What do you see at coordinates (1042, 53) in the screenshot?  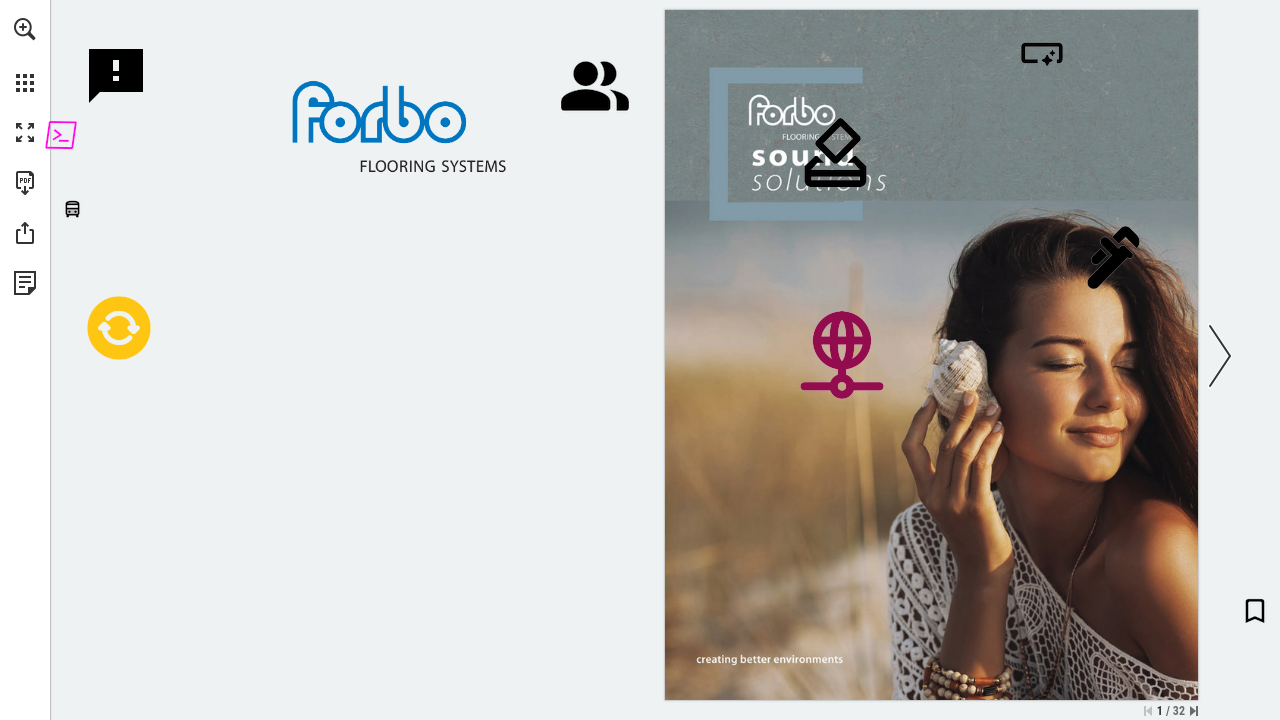 I see `add a smart or AI-powered action button` at bounding box center [1042, 53].